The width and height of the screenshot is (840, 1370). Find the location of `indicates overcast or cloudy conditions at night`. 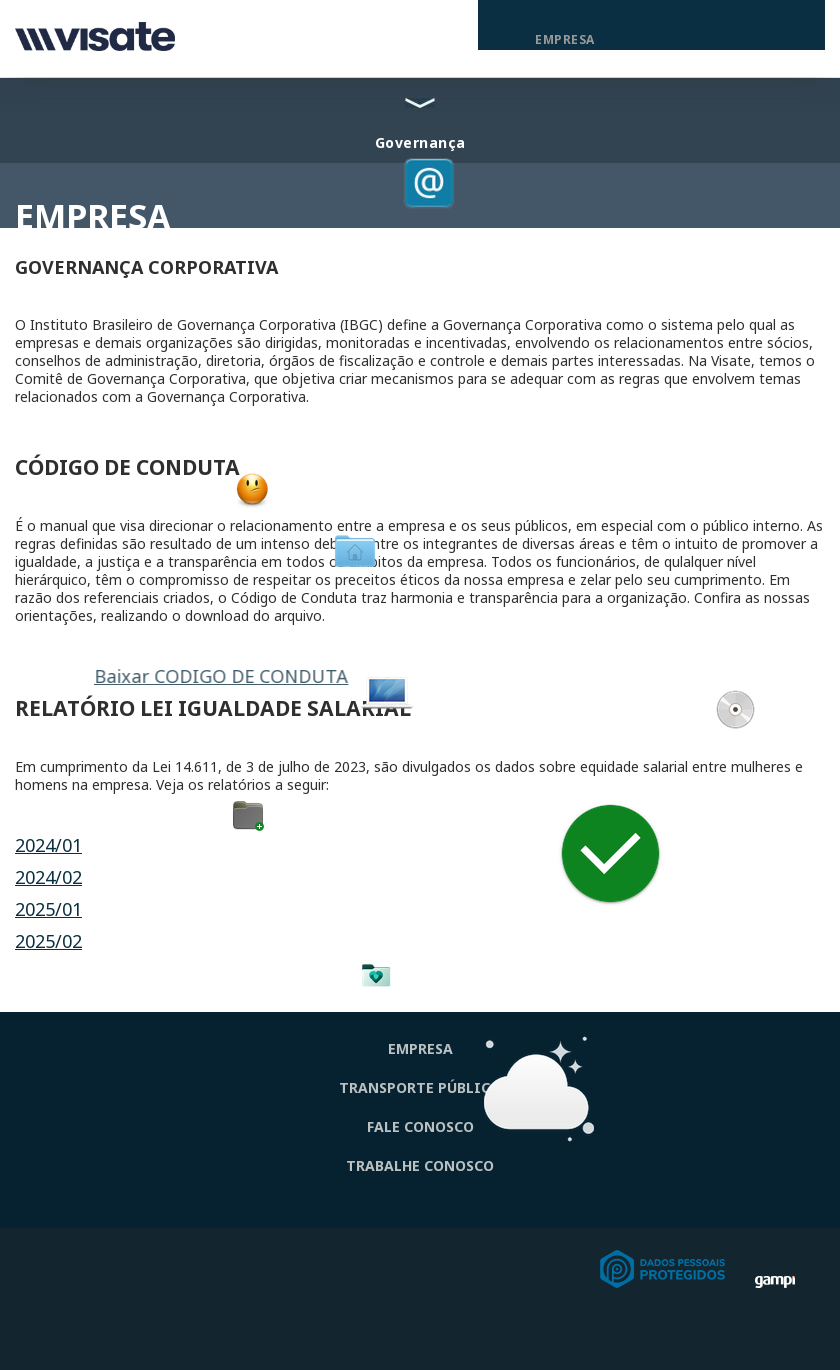

indicates overcast or cloudy conditions at night is located at coordinates (539, 1089).